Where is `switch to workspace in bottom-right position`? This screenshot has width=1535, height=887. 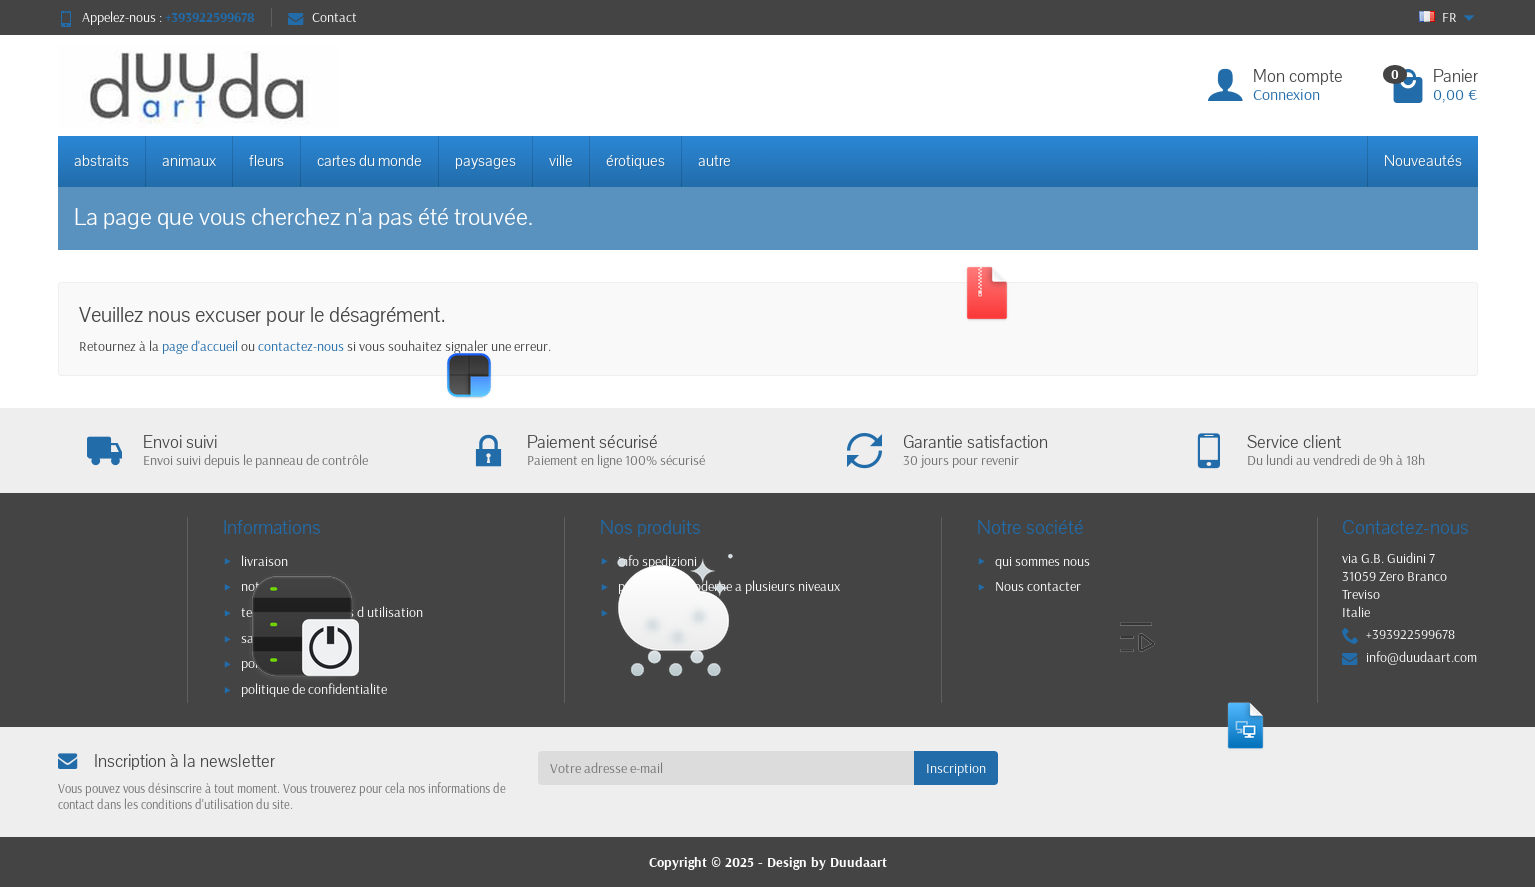
switch to workspace in bottom-right position is located at coordinates (469, 375).